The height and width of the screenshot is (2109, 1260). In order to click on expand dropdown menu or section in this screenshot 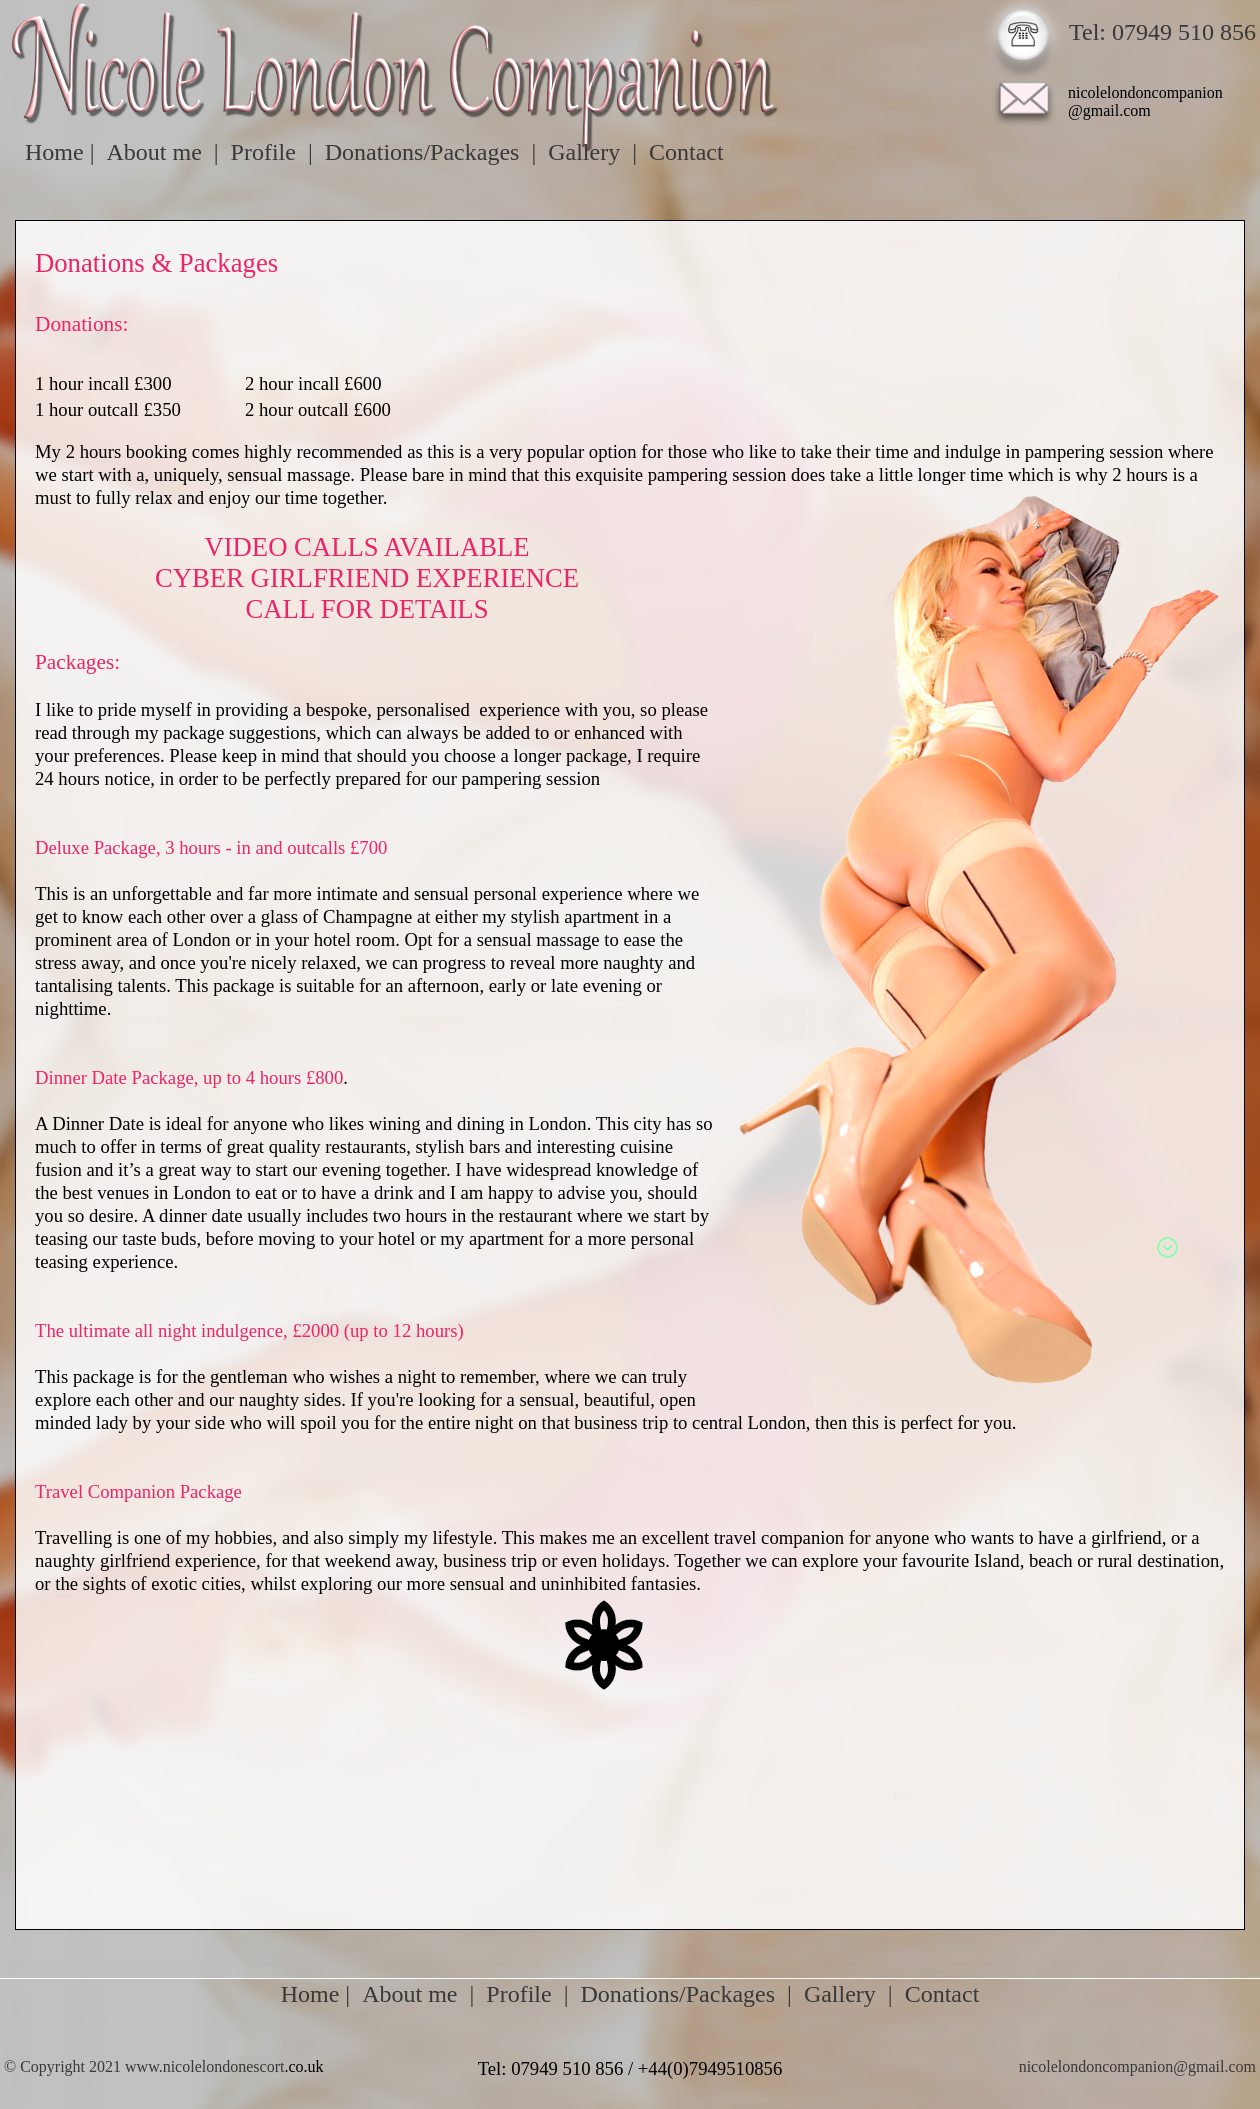, I will do `click(1167, 1247)`.